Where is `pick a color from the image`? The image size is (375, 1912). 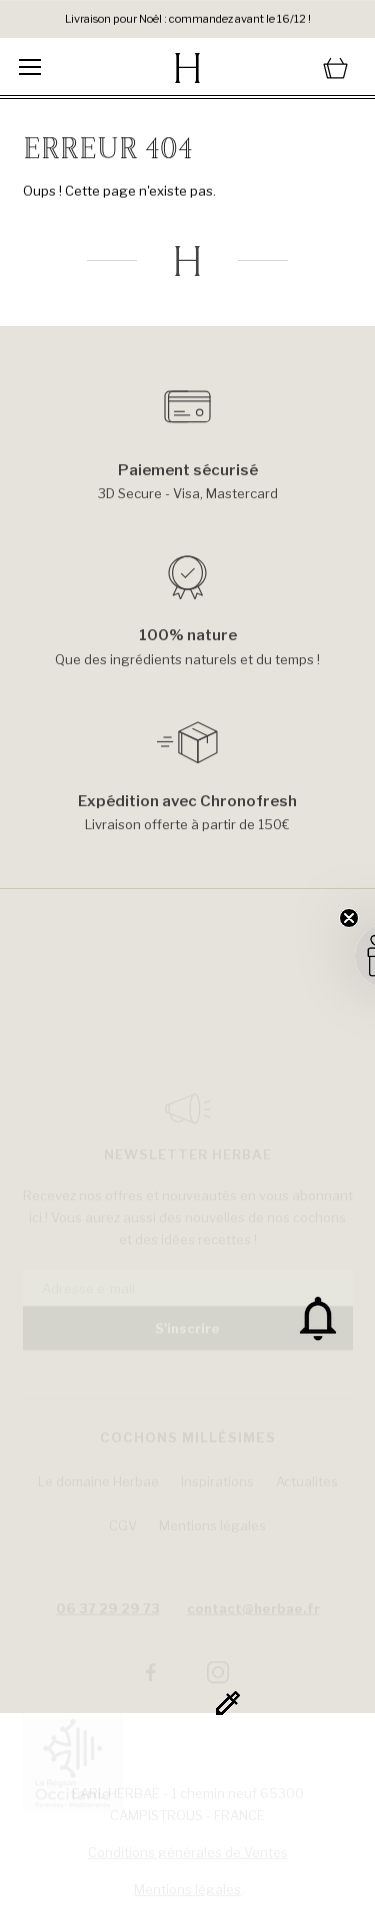
pick a color from the image is located at coordinates (228, 1703).